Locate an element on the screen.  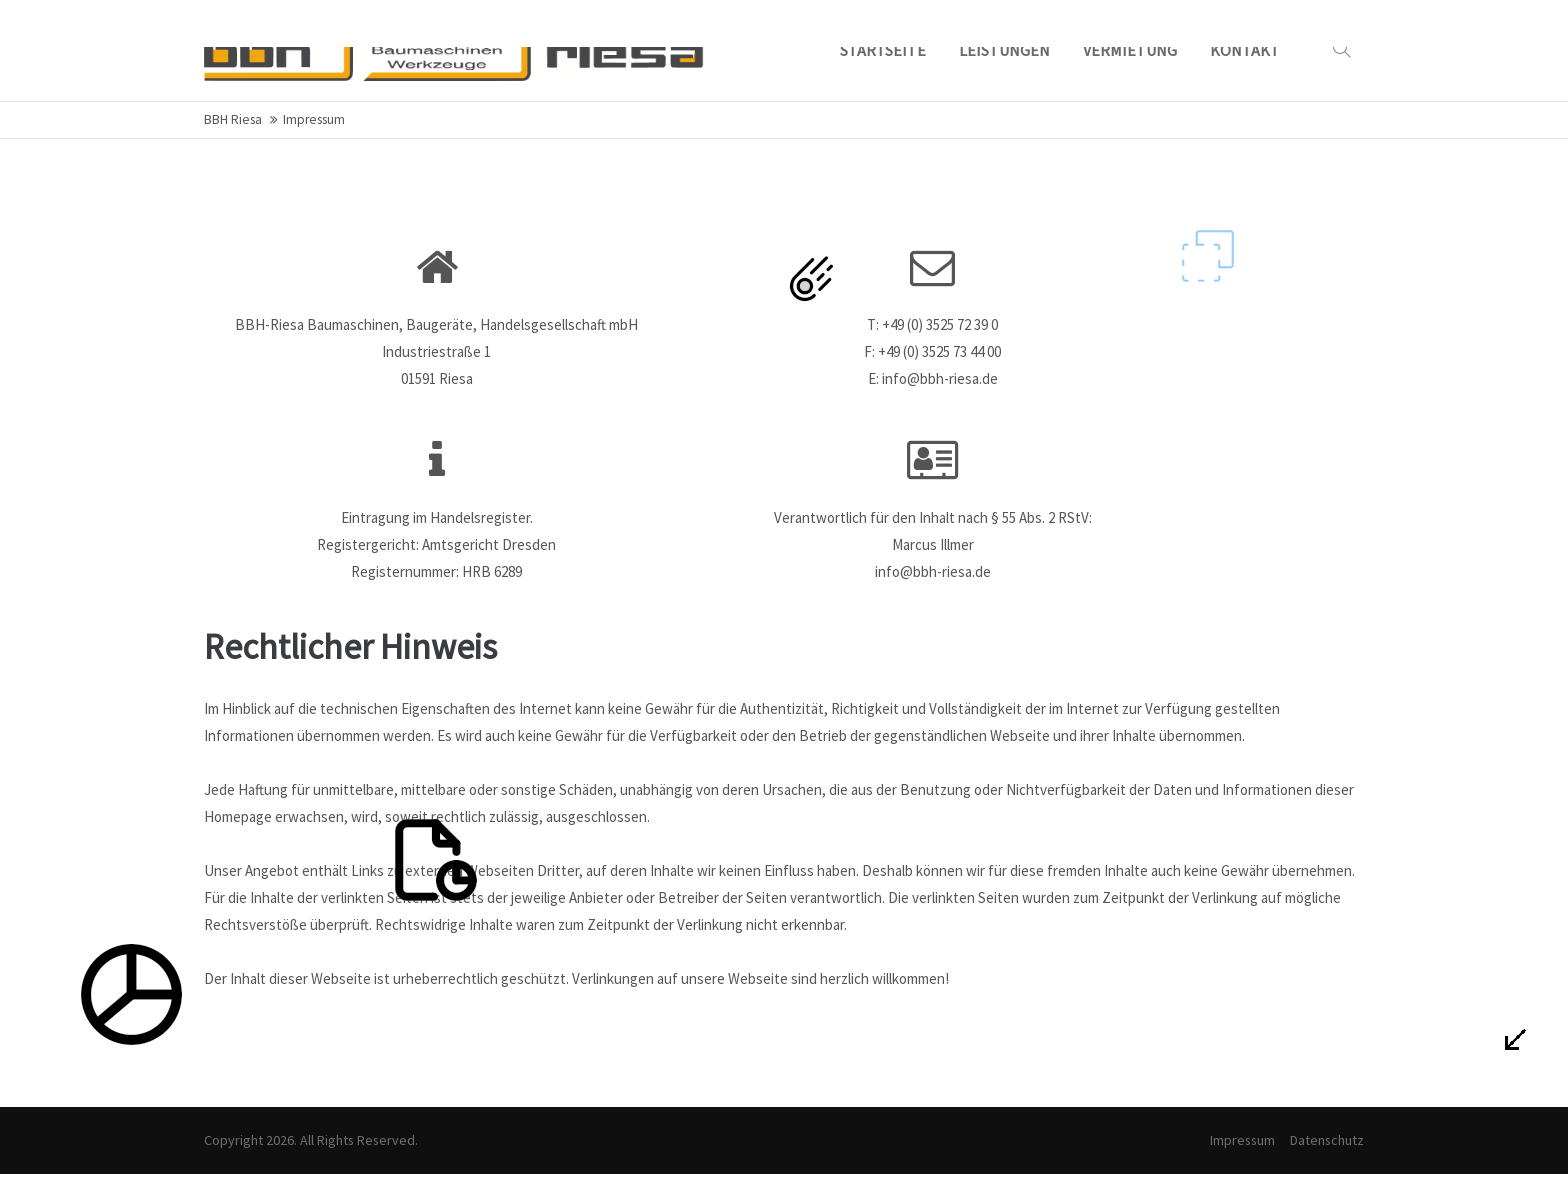
bring selection to front layer is located at coordinates (1208, 256).